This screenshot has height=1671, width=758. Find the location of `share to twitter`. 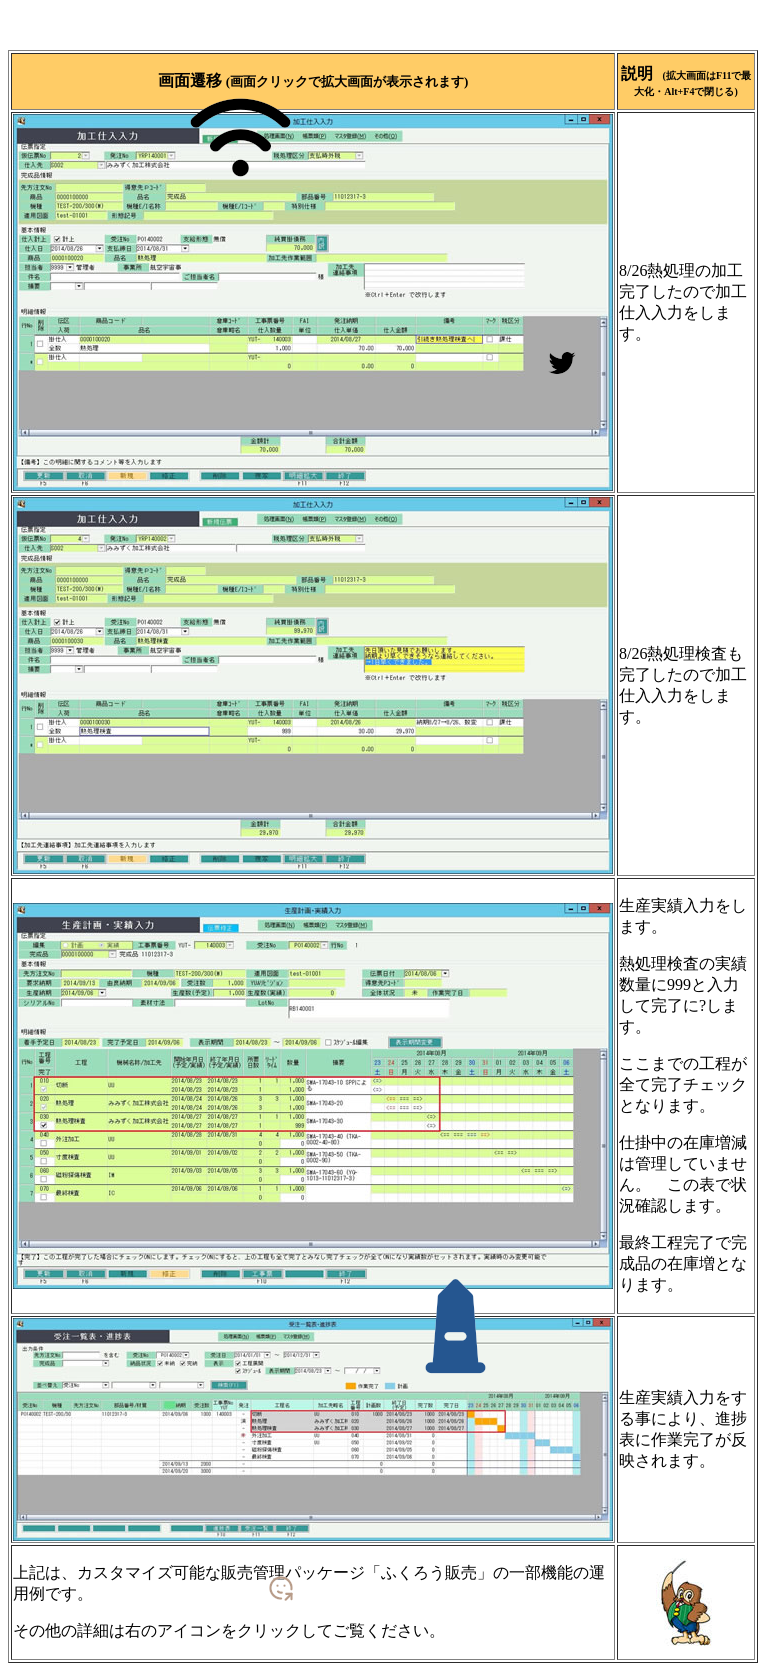

share to twitter is located at coordinates (562, 363).